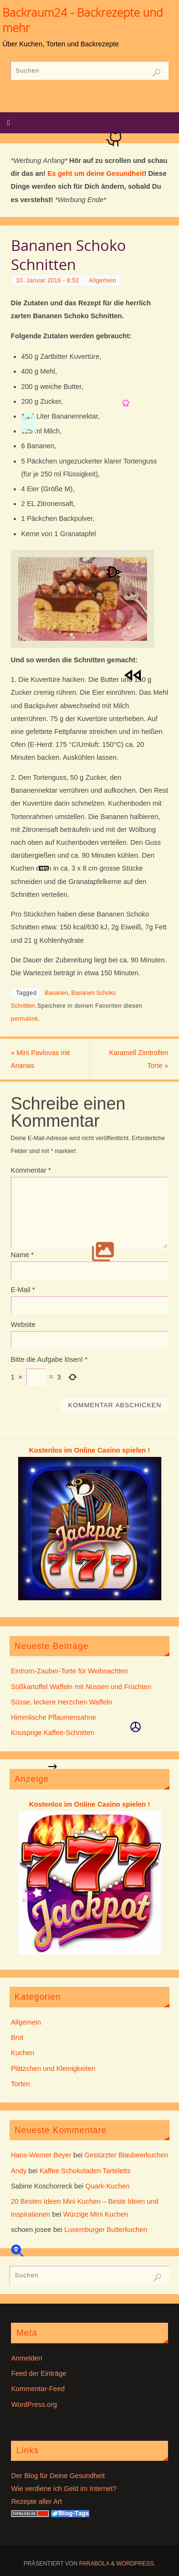 The width and height of the screenshot is (179, 2576). What do you see at coordinates (53, 1767) in the screenshot?
I see `continue to the next step` at bounding box center [53, 1767].